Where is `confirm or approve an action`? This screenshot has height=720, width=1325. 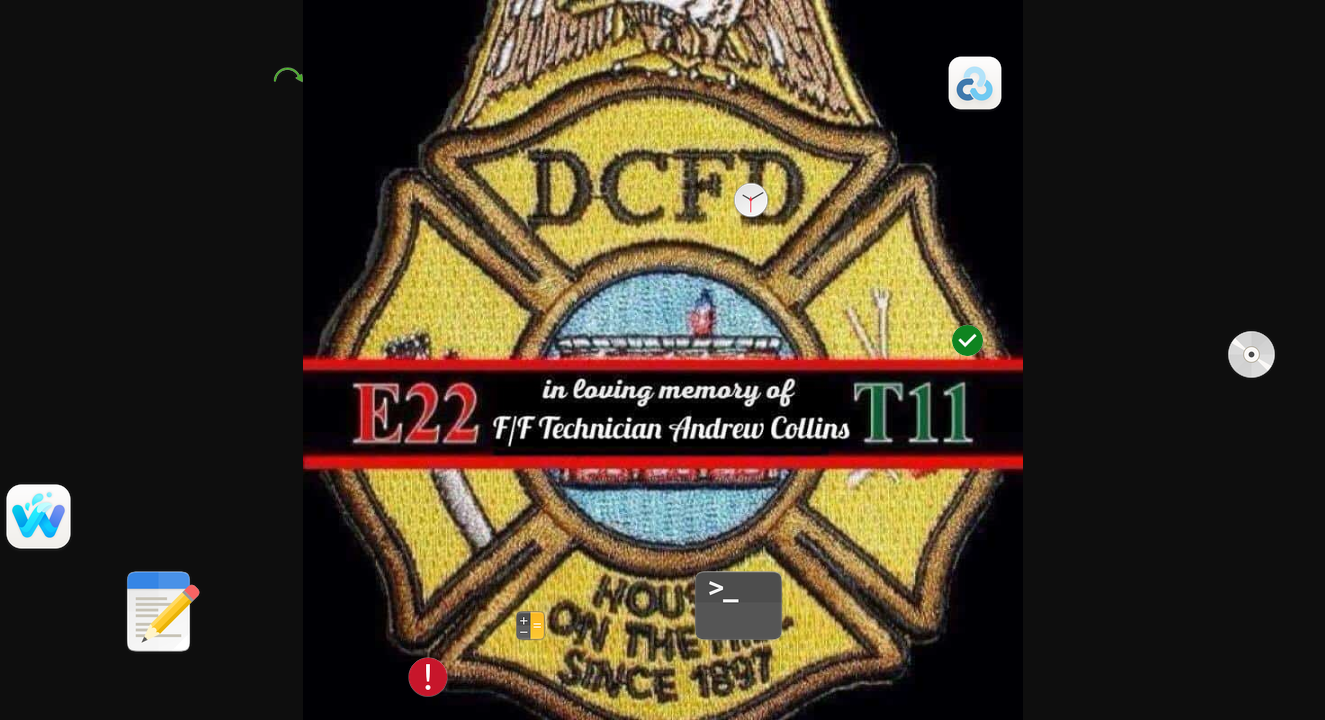 confirm or approve an action is located at coordinates (967, 340).